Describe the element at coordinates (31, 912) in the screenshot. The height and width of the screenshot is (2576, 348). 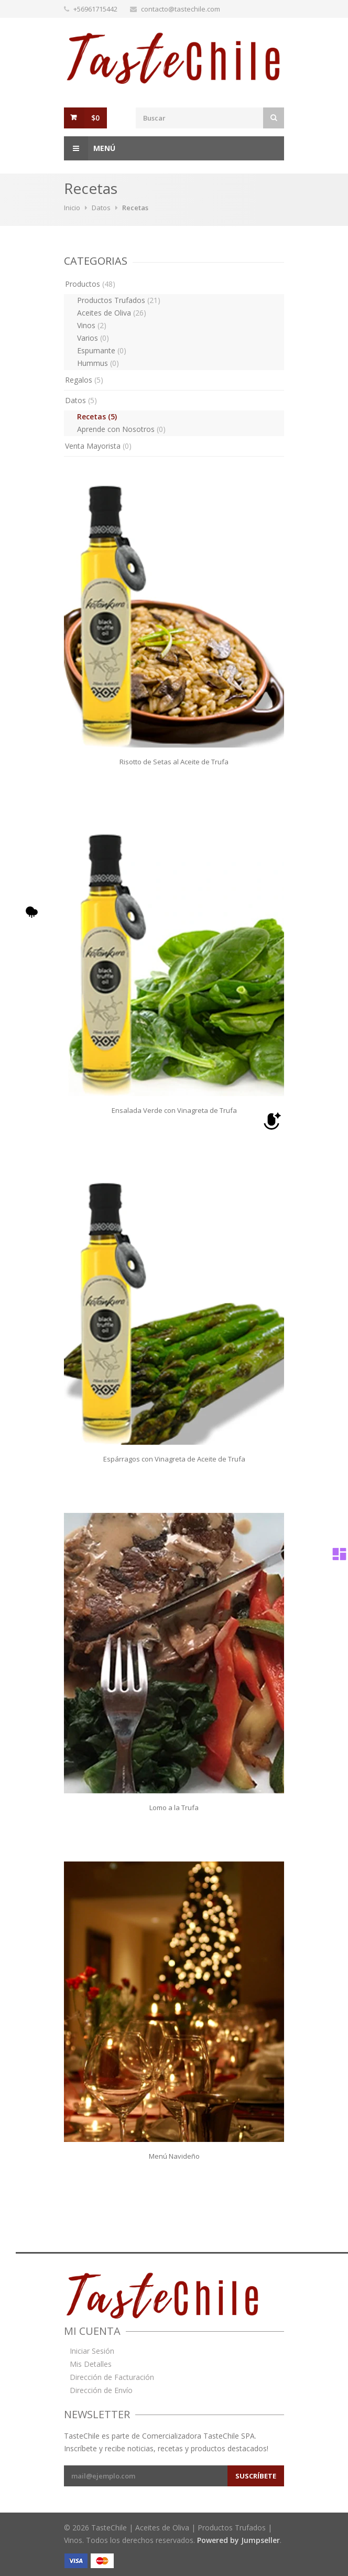
I see `indicates heavy rain or showers in weather forecast` at that location.